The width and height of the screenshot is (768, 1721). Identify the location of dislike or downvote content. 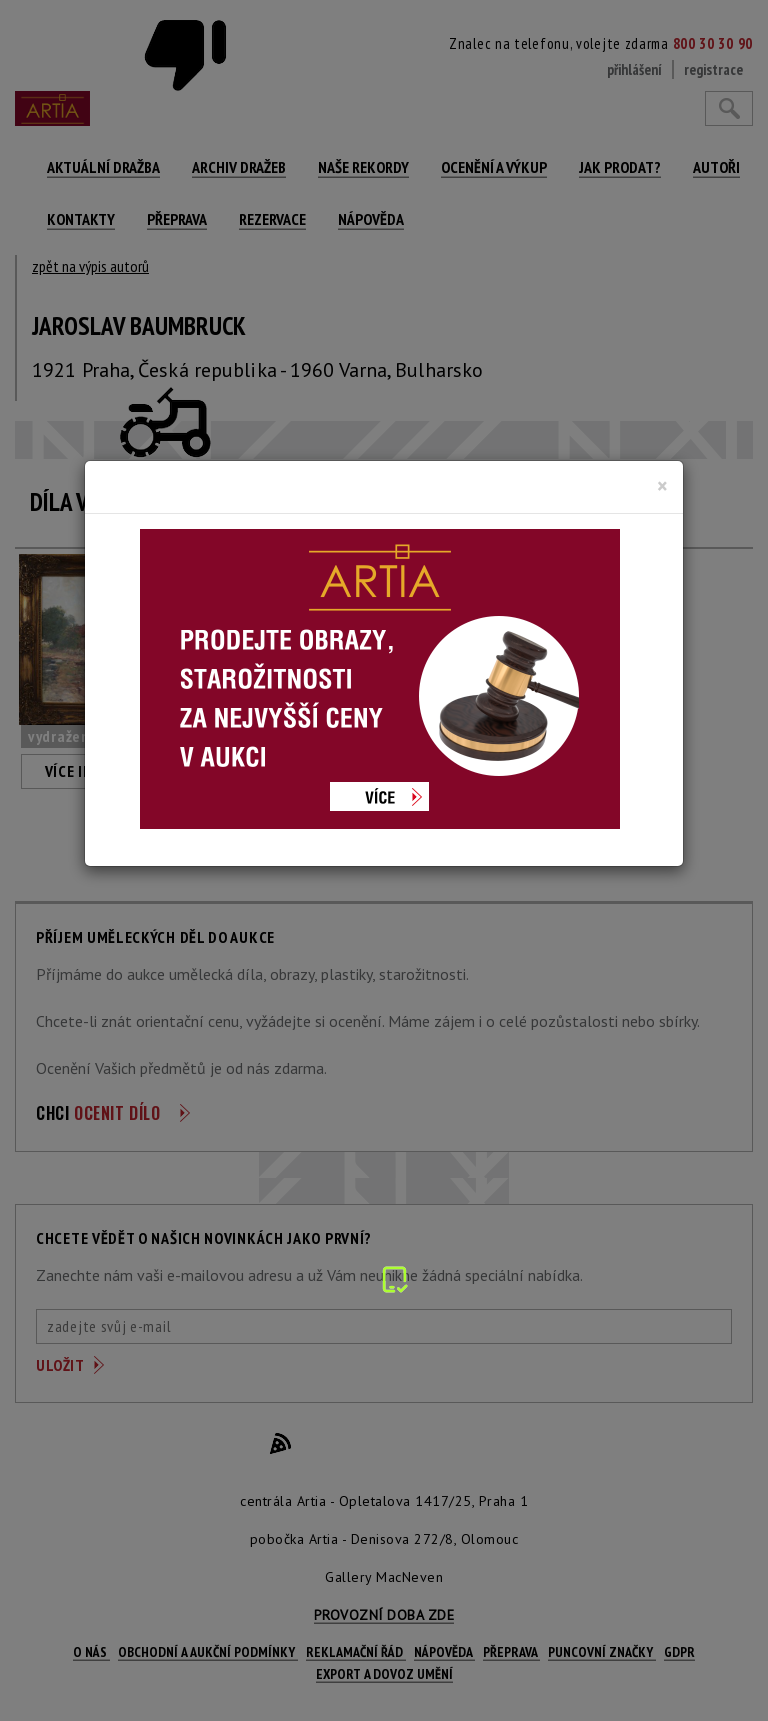
(186, 53).